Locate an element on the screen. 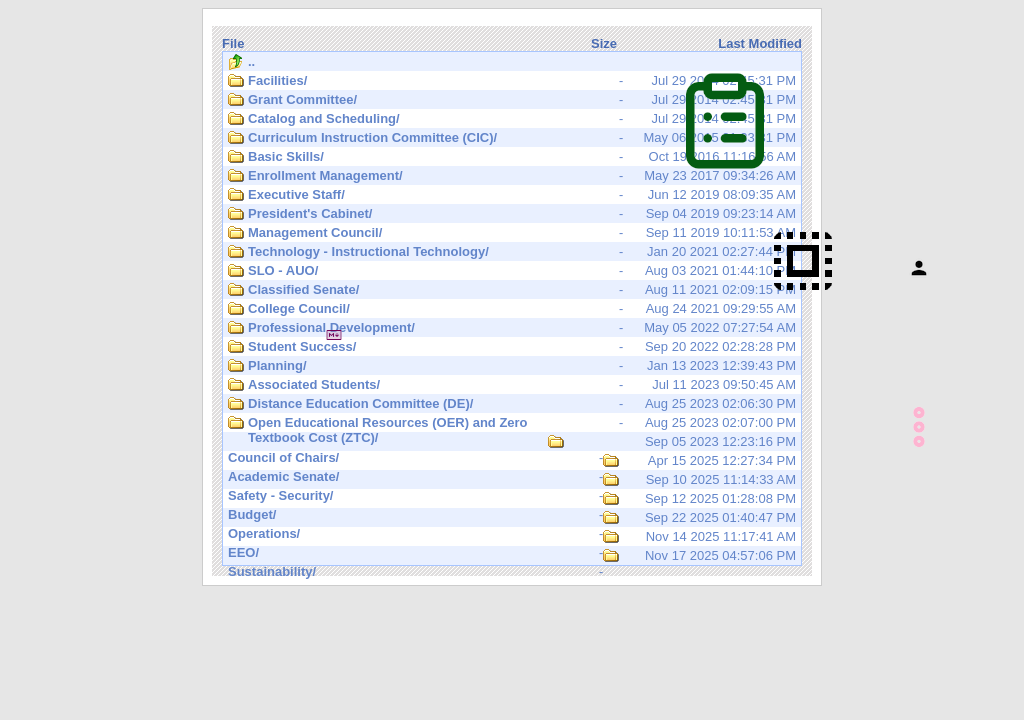  view task list or checklist is located at coordinates (725, 121).